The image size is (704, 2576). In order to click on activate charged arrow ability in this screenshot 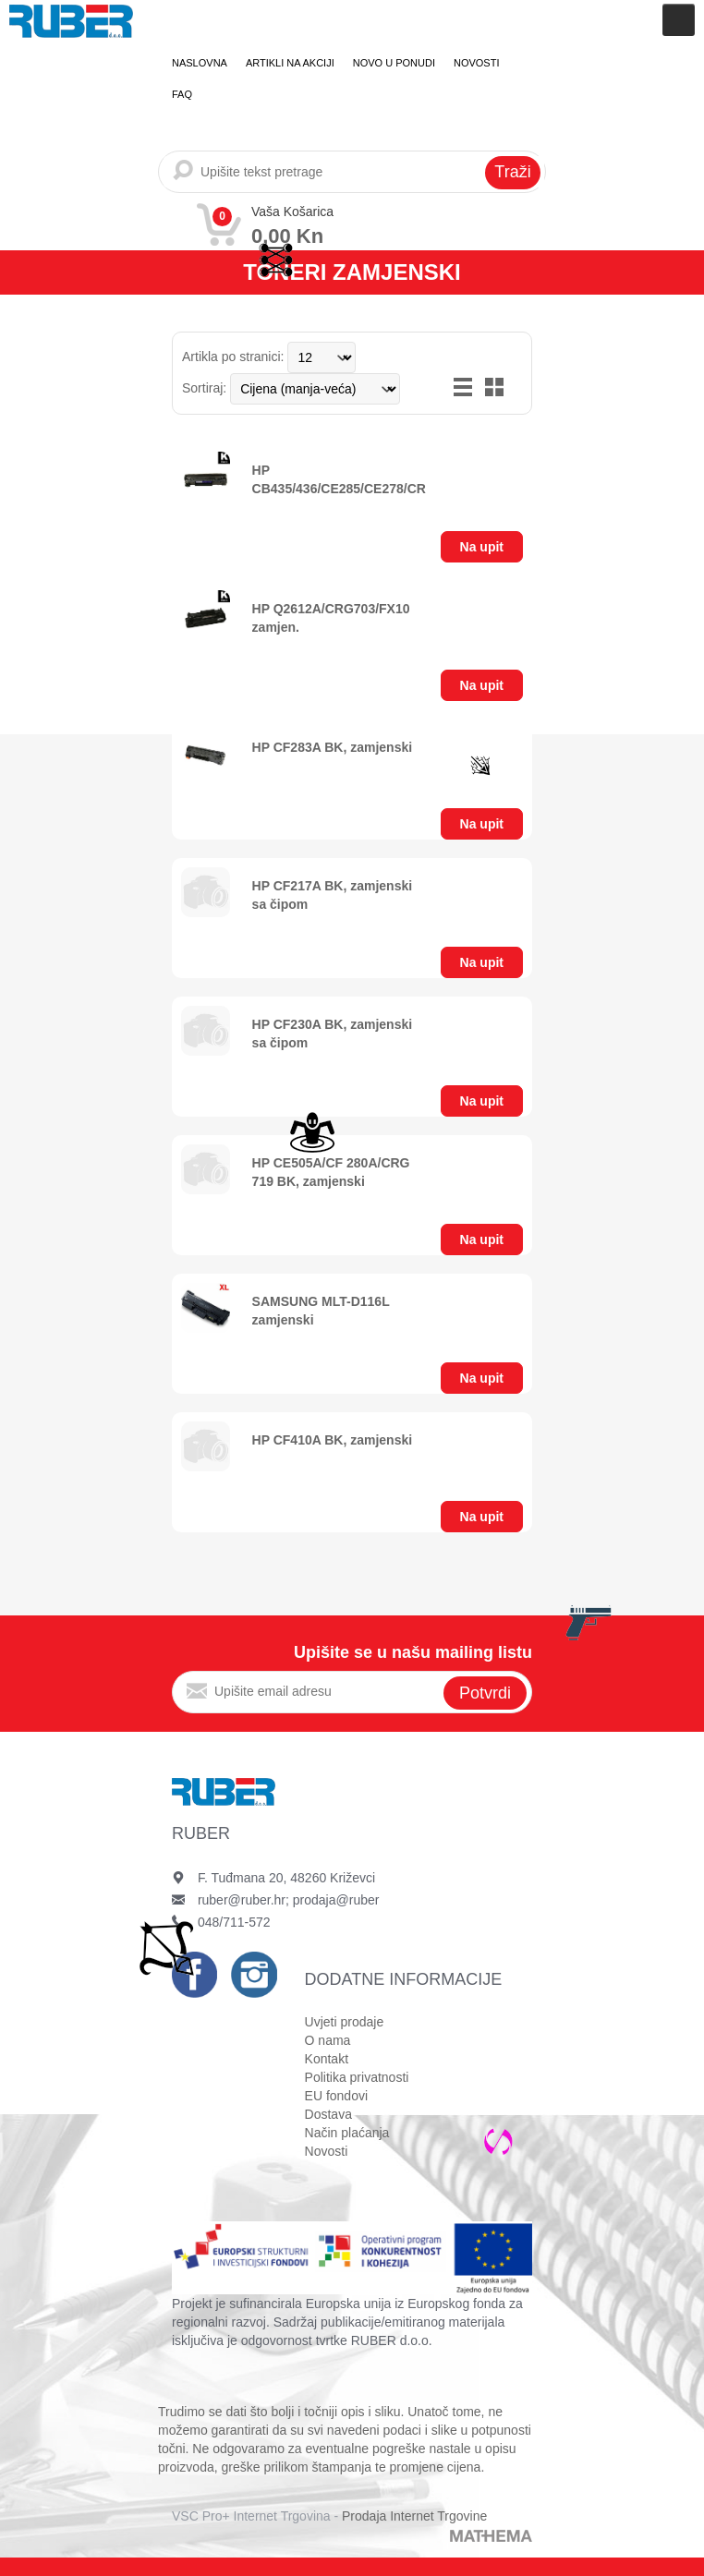, I will do `click(480, 766)`.